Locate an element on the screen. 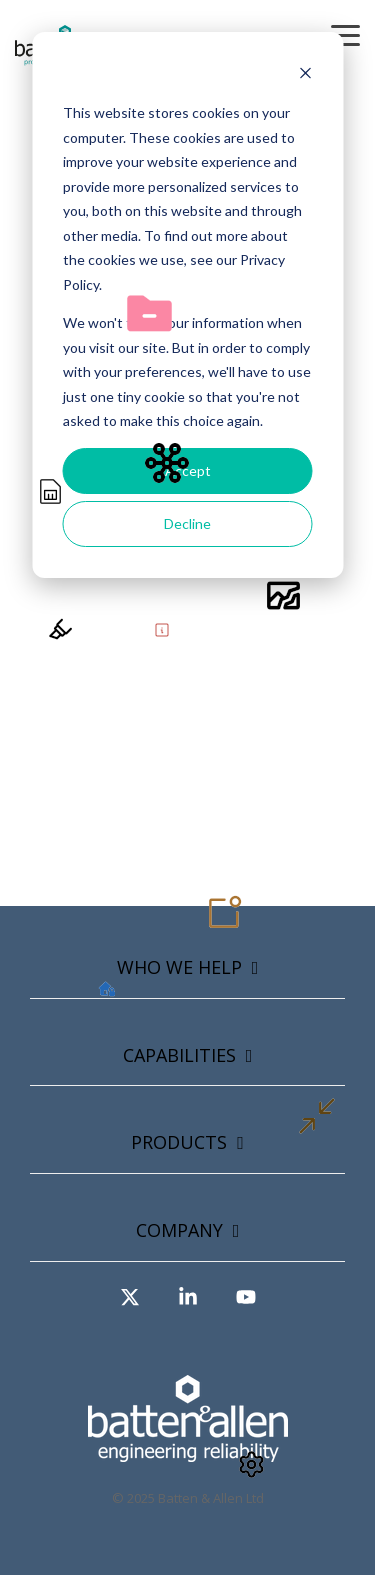 The image size is (375, 1575). view star network topology is located at coordinates (167, 463).